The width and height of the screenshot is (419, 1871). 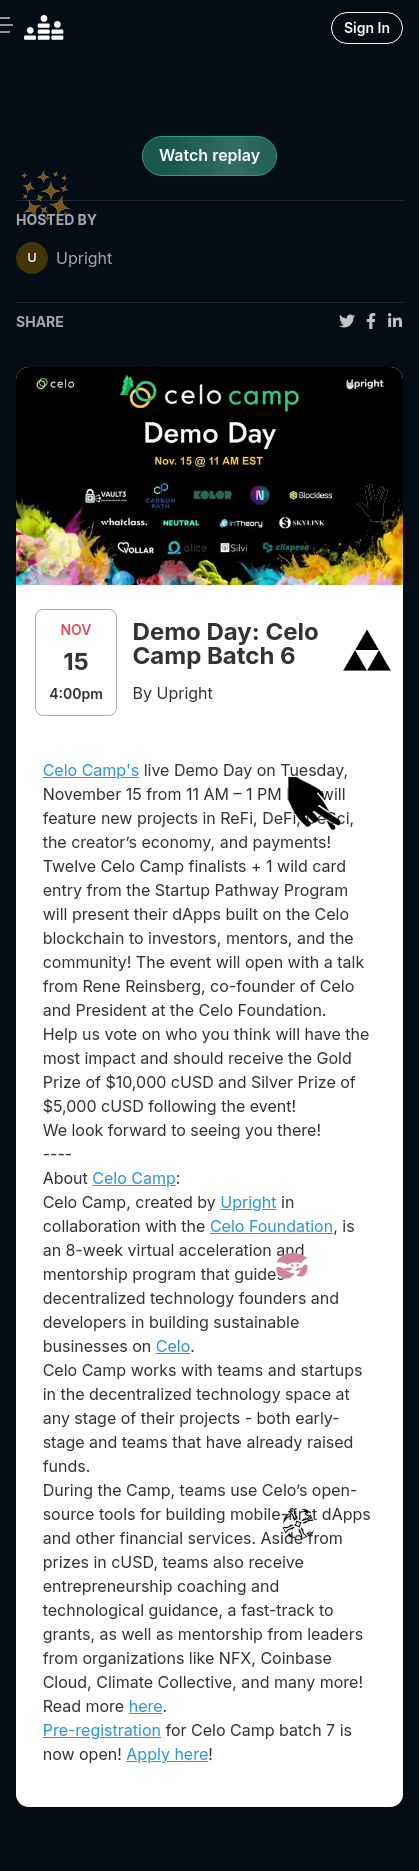 I want to click on vulcan salute or "live long and prosper" gesture, so click(x=372, y=502).